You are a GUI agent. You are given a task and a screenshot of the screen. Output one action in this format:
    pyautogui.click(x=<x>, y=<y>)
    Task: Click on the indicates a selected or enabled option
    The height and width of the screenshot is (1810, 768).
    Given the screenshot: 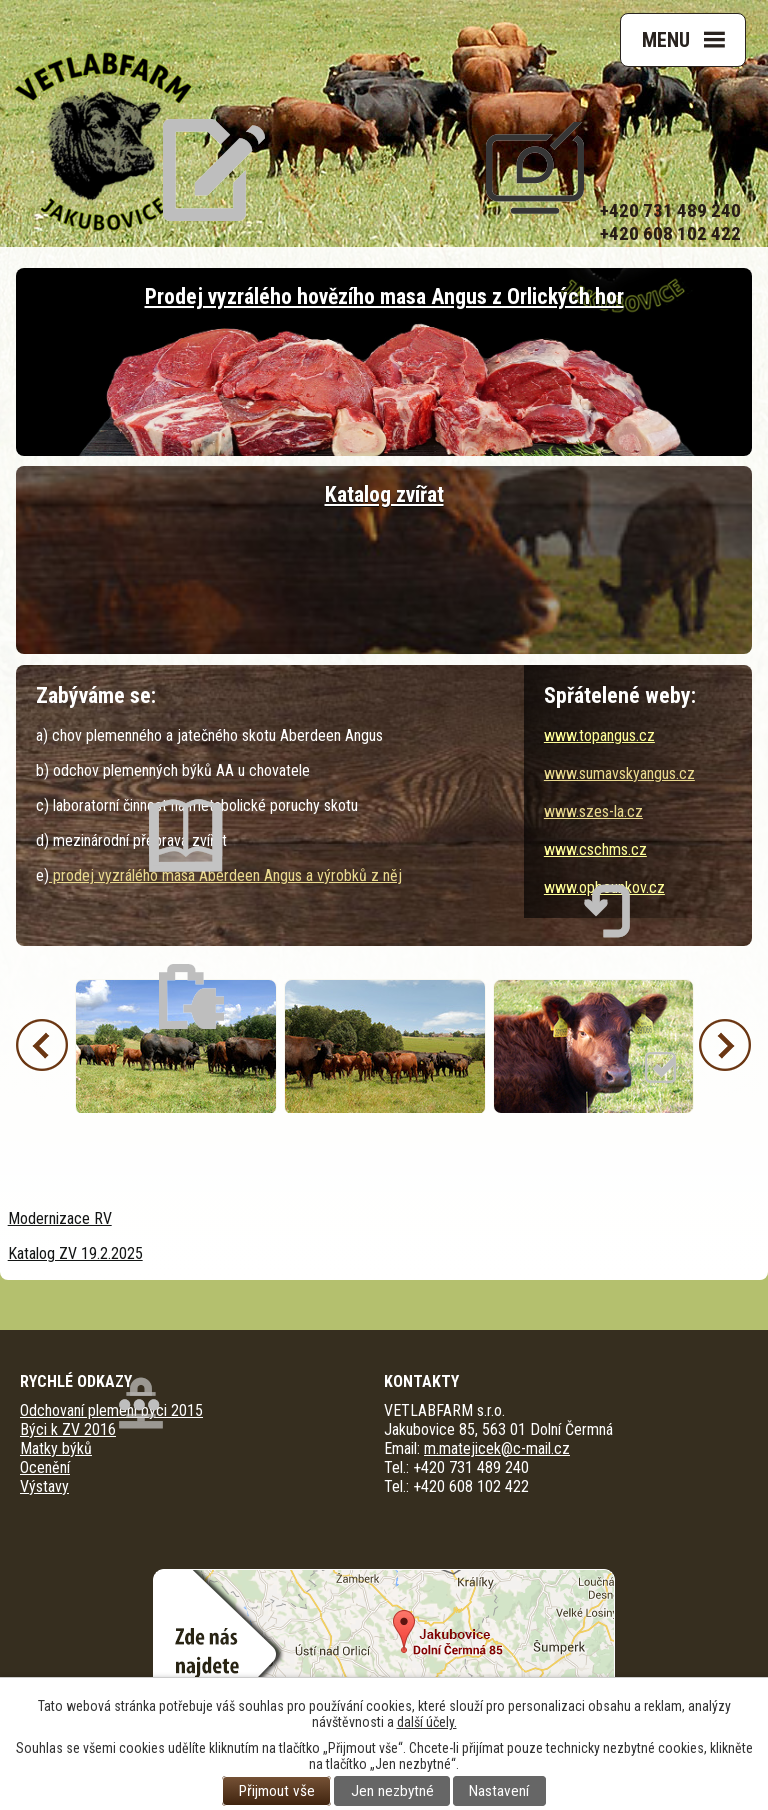 What is the action you would take?
    pyautogui.click(x=660, y=1067)
    